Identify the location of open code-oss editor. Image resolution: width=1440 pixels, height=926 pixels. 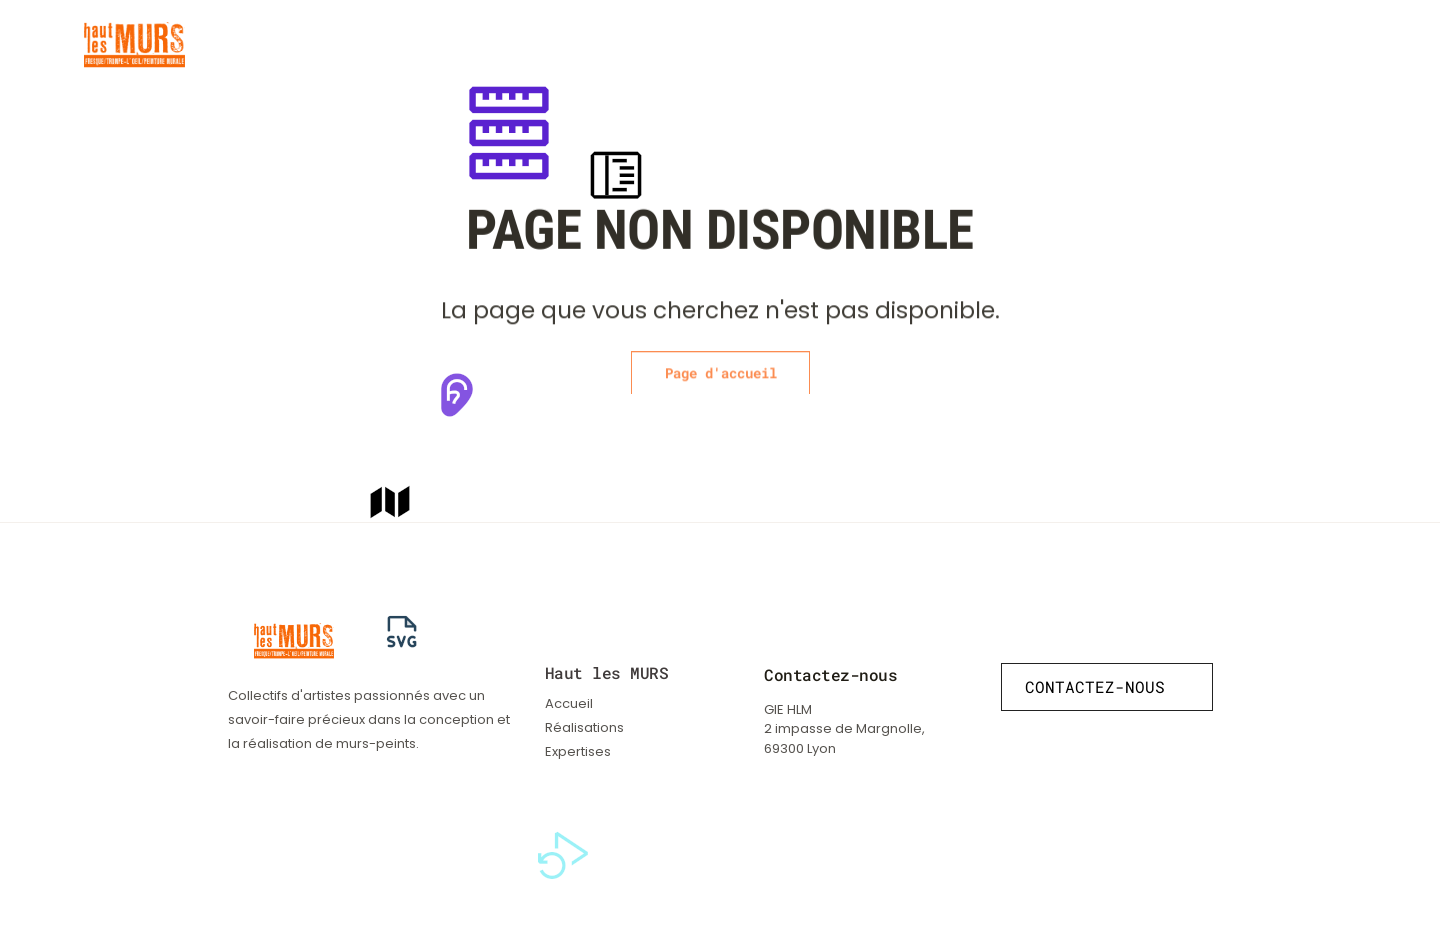
(616, 177).